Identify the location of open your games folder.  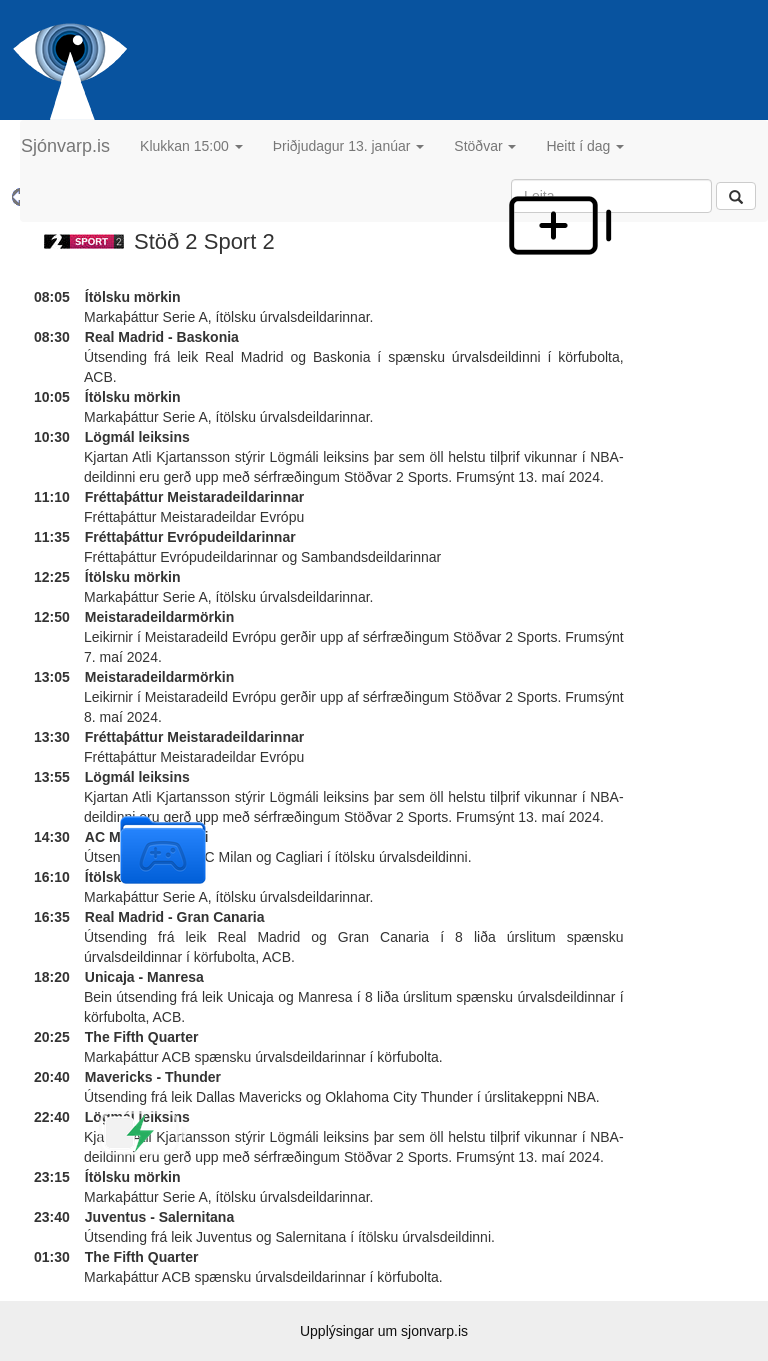
(163, 850).